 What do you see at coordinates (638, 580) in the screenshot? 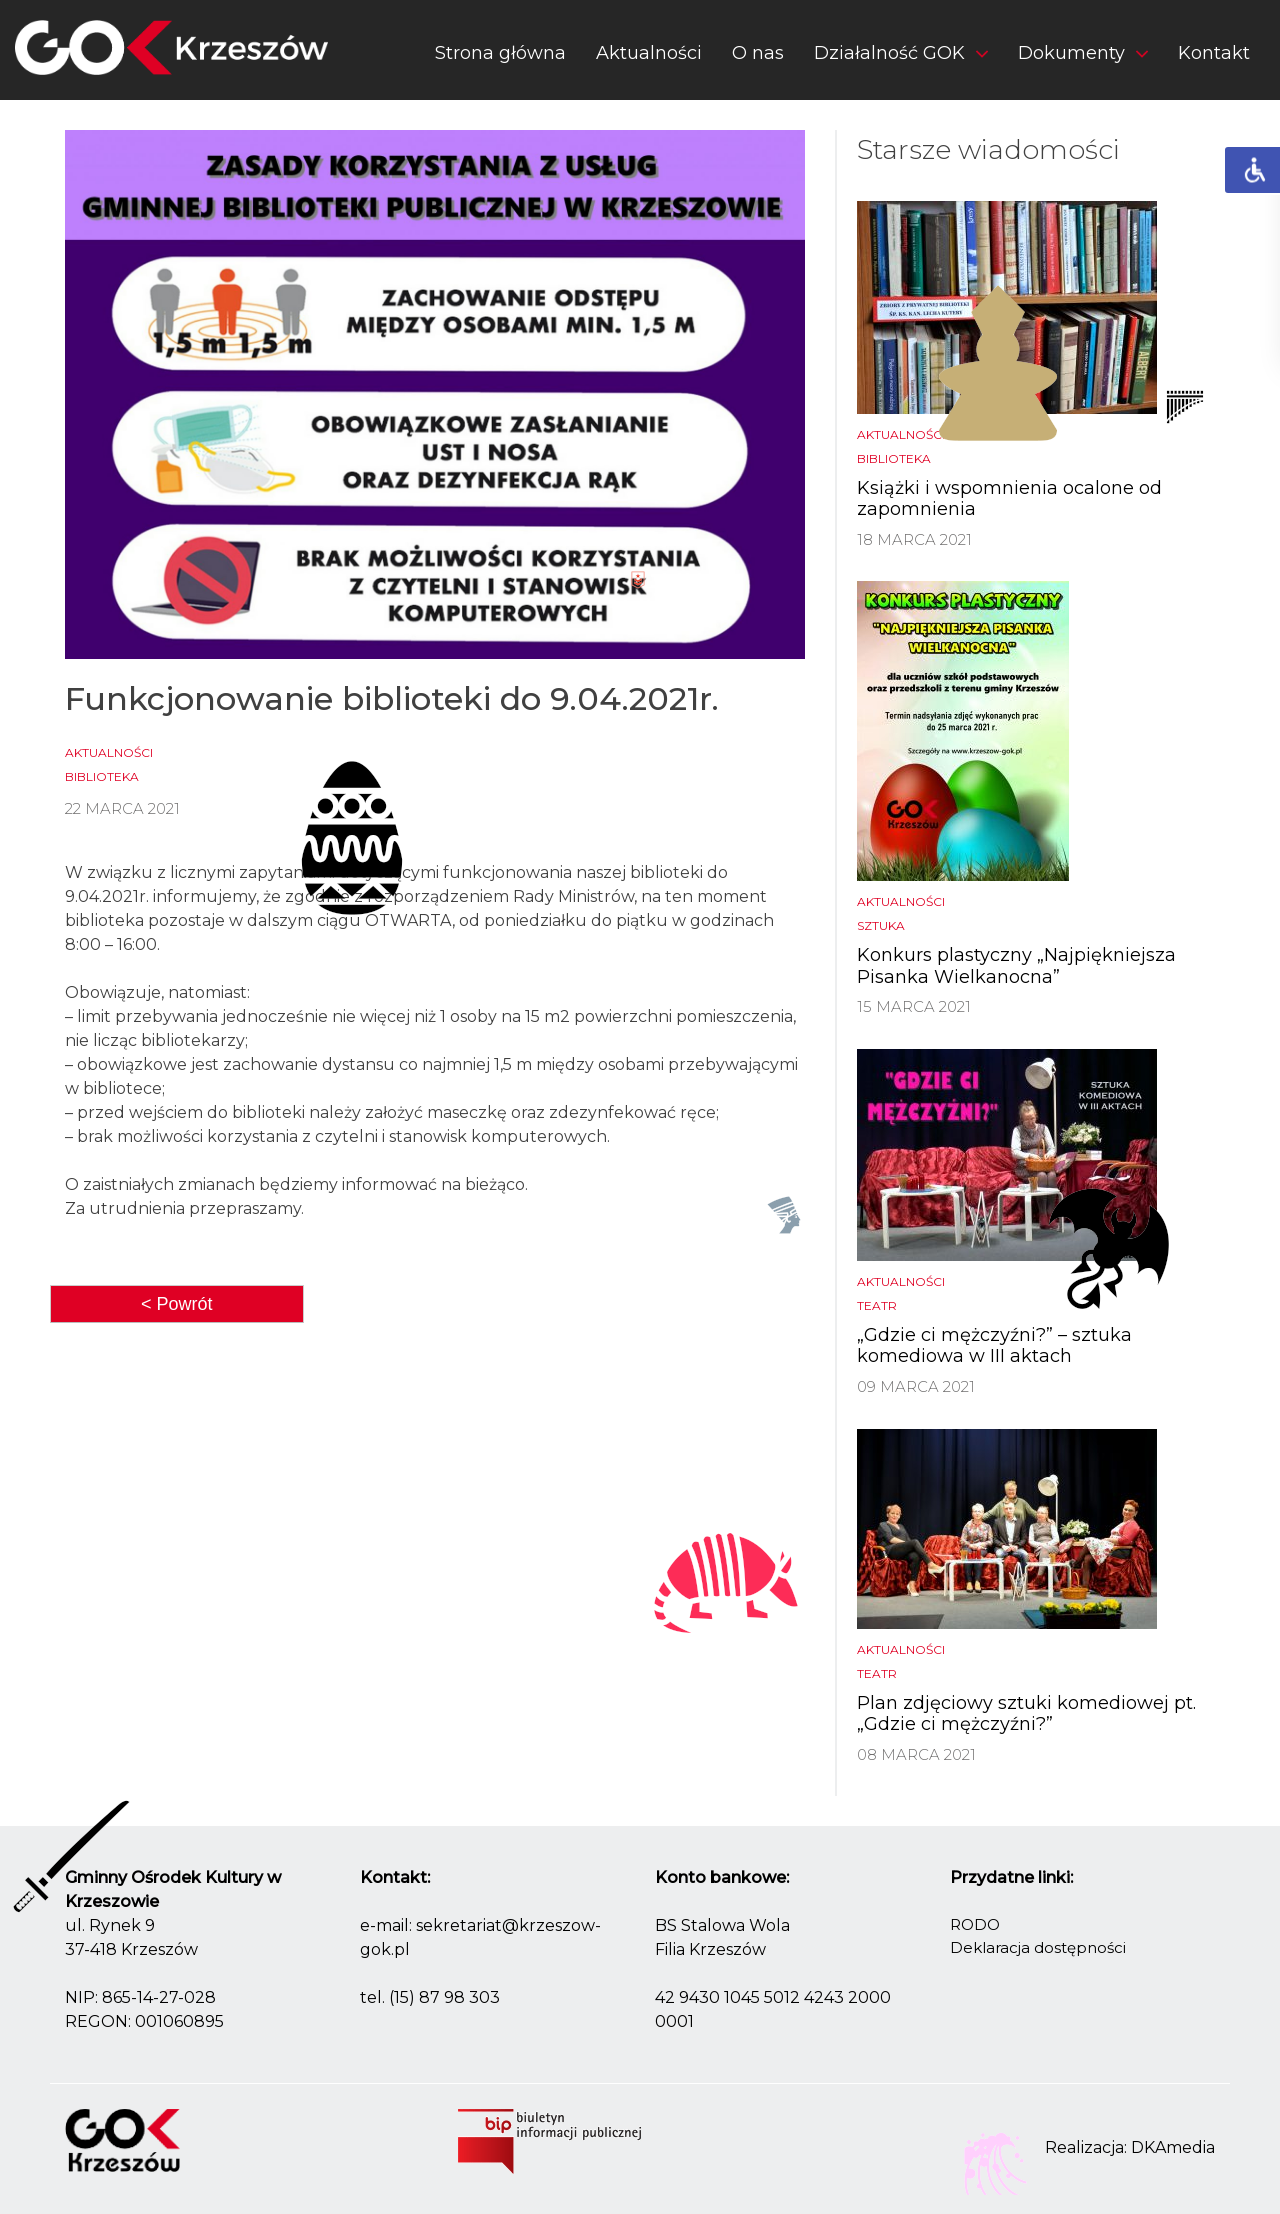
I see `indicates rank 3 or sergeant-level status` at bounding box center [638, 580].